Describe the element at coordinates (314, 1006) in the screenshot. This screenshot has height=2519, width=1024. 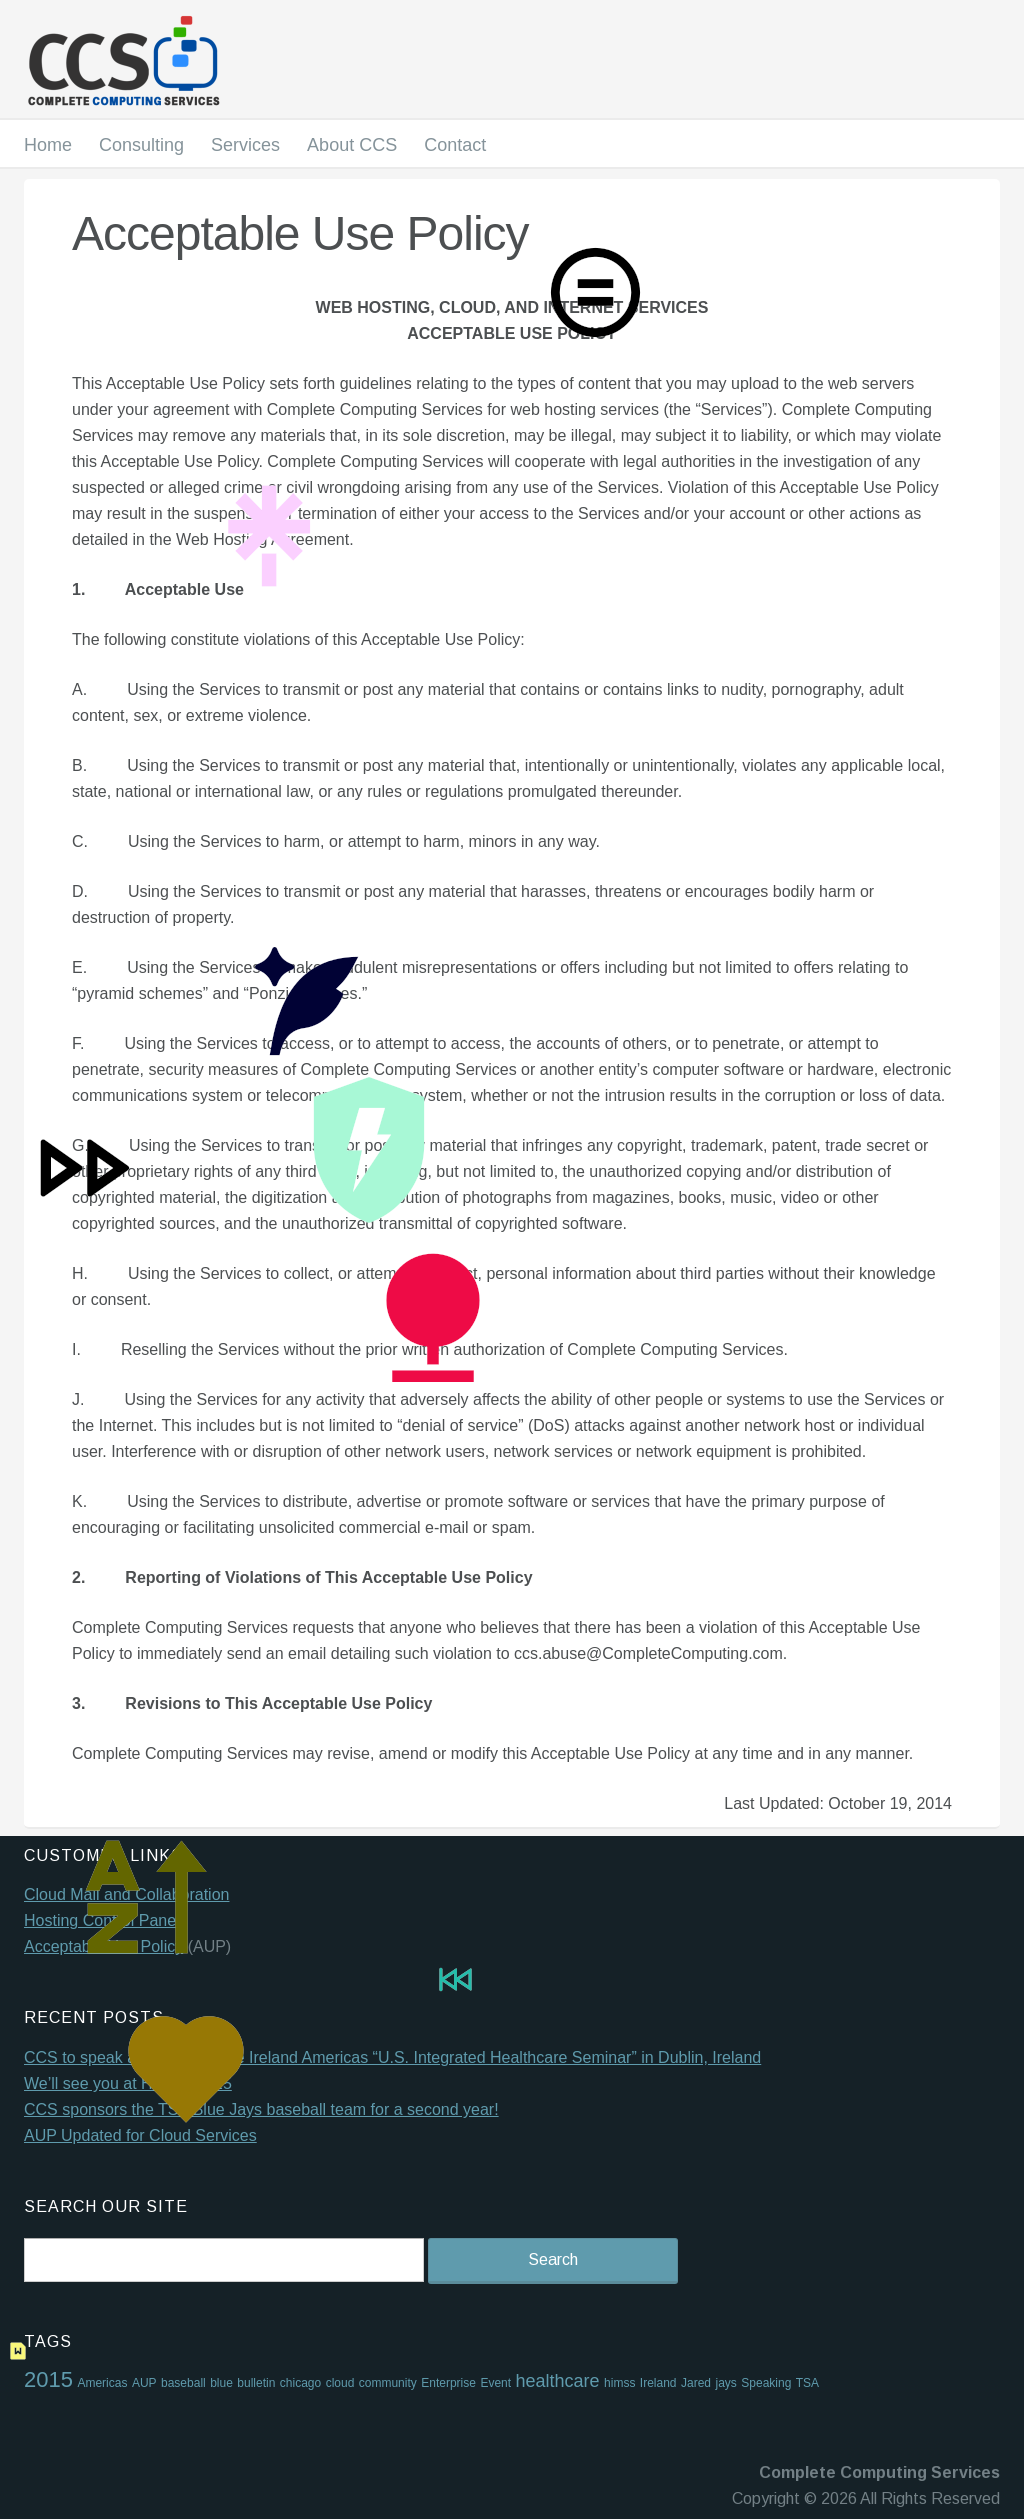
I see `compose with AI writing assistance` at that location.